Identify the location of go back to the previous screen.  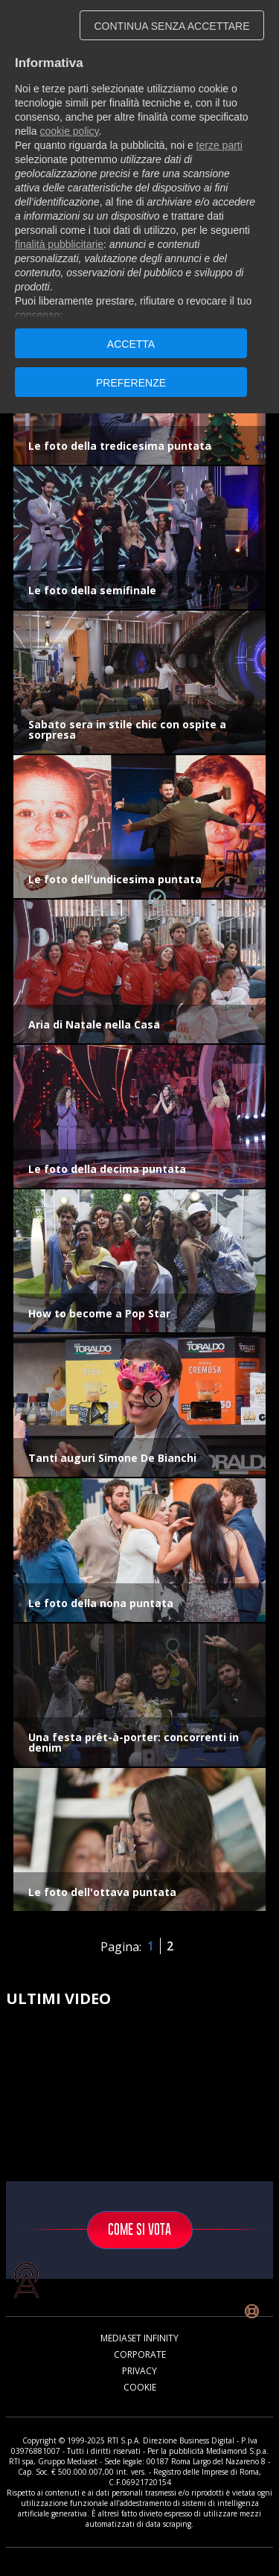
(153, 1398).